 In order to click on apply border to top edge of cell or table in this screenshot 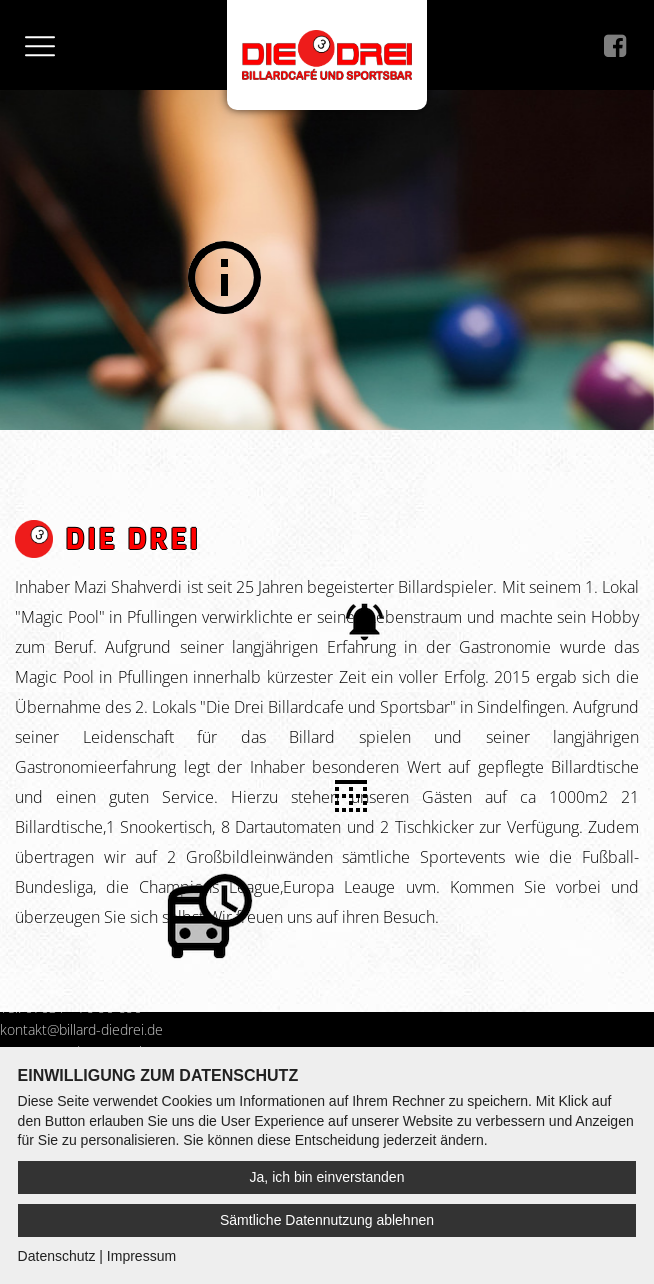, I will do `click(351, 796)`.